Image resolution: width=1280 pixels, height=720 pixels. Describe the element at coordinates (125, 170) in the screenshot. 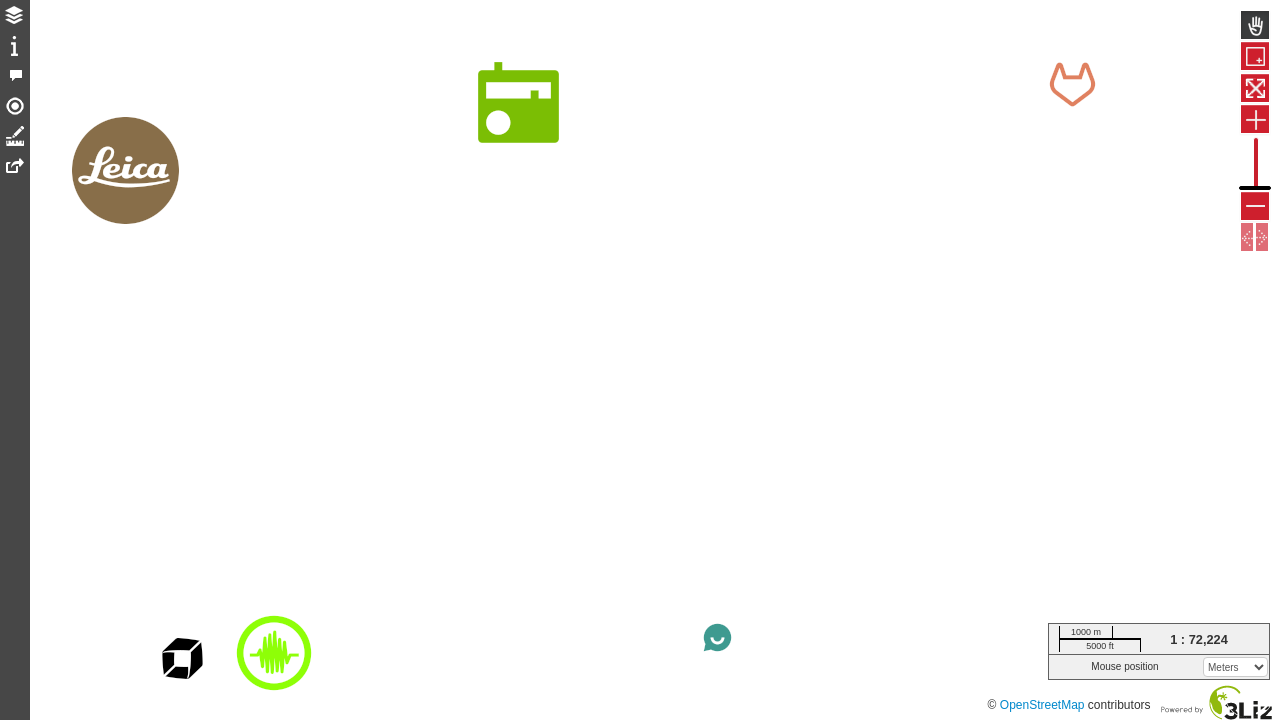

I see `leica camera brand logo` at that location.